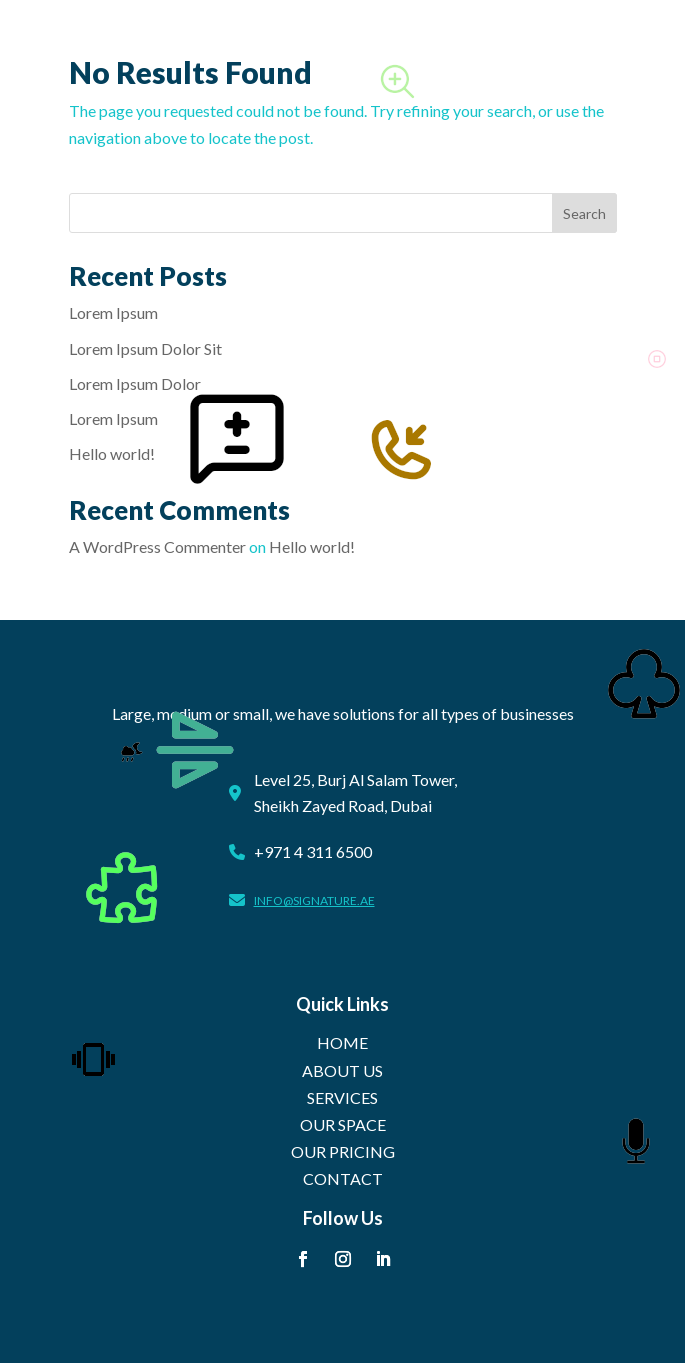 Image resolution: width=685 pixels, height=1363 pixels. Describe the element at coordinates (93, 1059) in the screenshot. I see `toggle vibration mode on or off` at that location.